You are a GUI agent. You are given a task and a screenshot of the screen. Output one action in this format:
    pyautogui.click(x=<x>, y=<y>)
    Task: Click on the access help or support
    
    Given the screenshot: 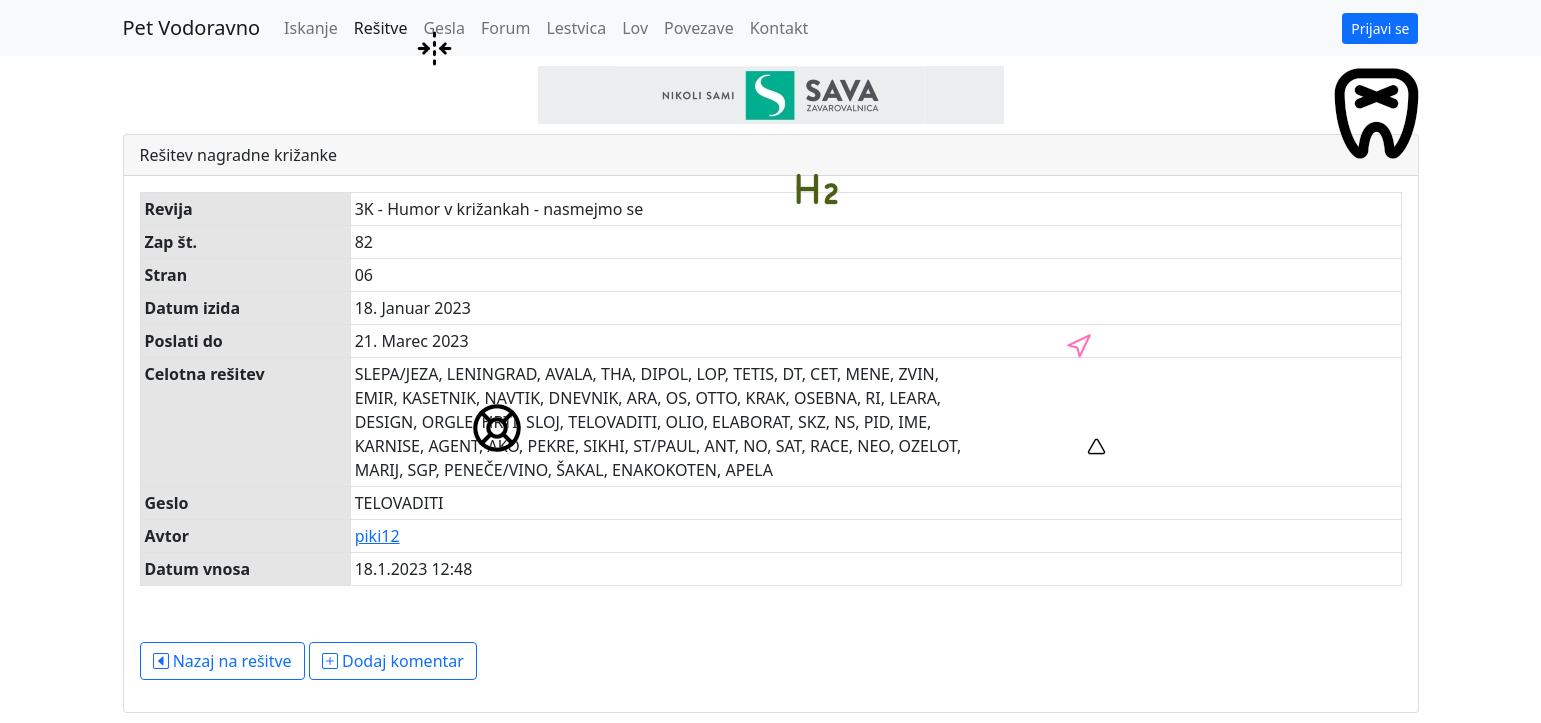 What is the action you would take?
    pyautogui.click(x=497, y=428)
    